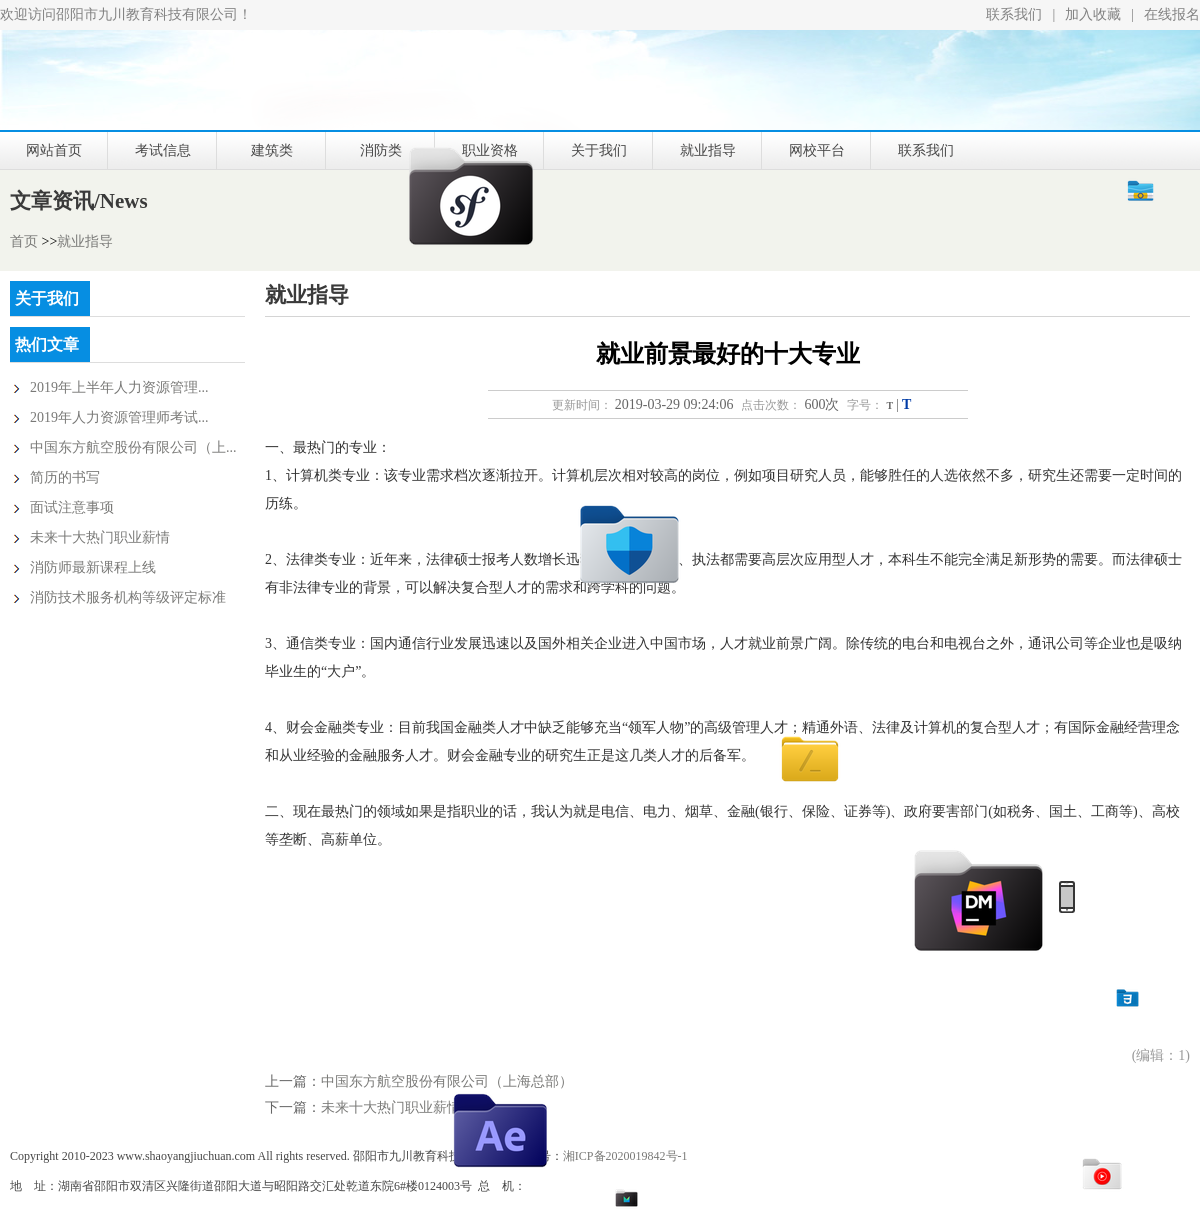 This screenshot has width=1200, height=1221. Describe the element at coordinates (500, 1133) in the screenshot. I see `folder containing Adobe After Effects project files` at that location.